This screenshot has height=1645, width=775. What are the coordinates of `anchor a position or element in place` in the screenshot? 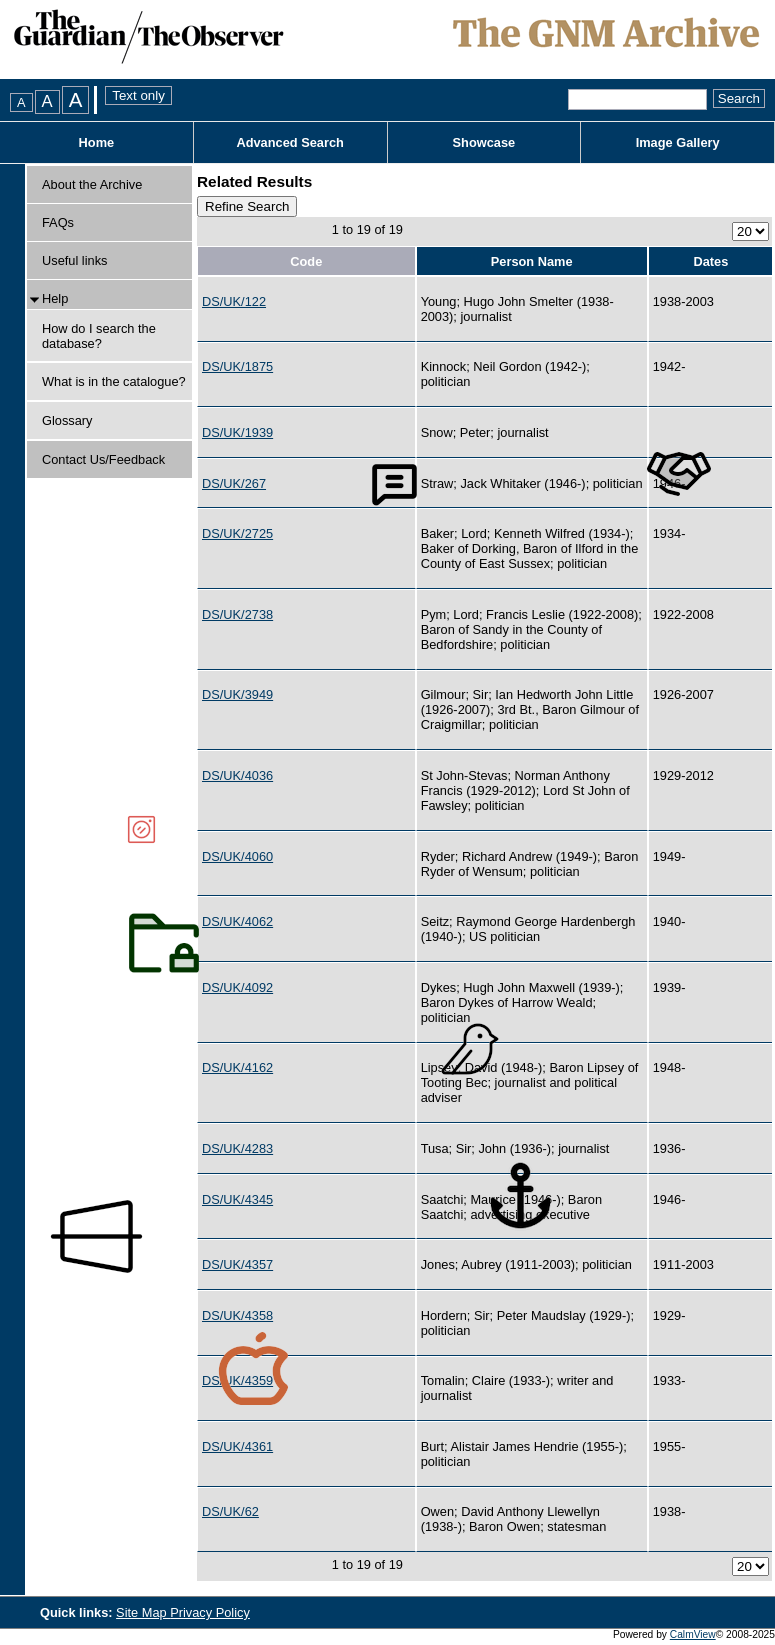 It's located at (520, 1195).